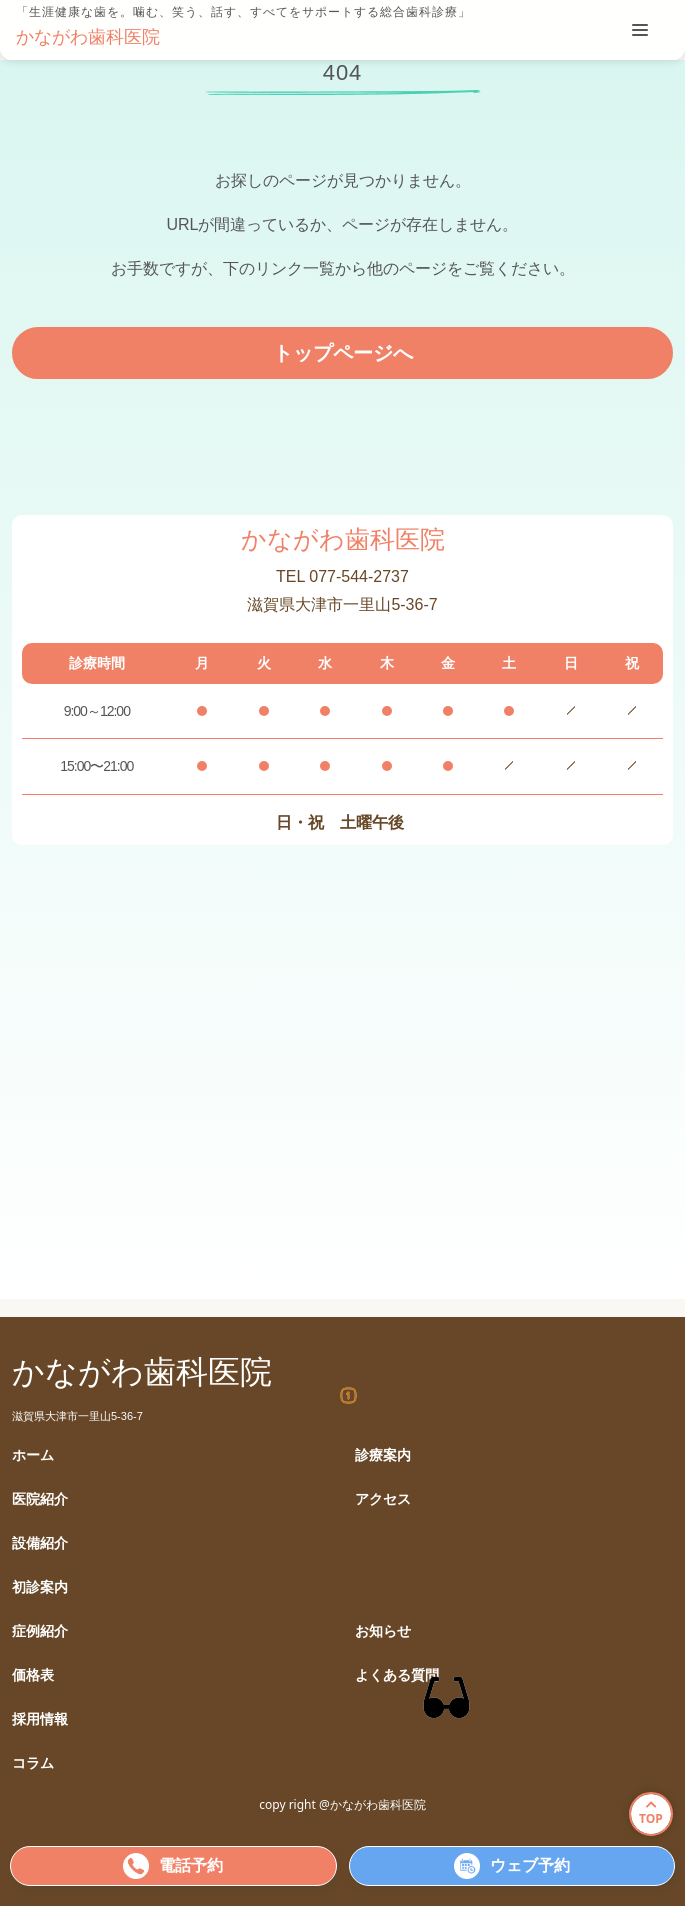  I want to click on indicates the first item or step in a sequence, so click(348, 1395).